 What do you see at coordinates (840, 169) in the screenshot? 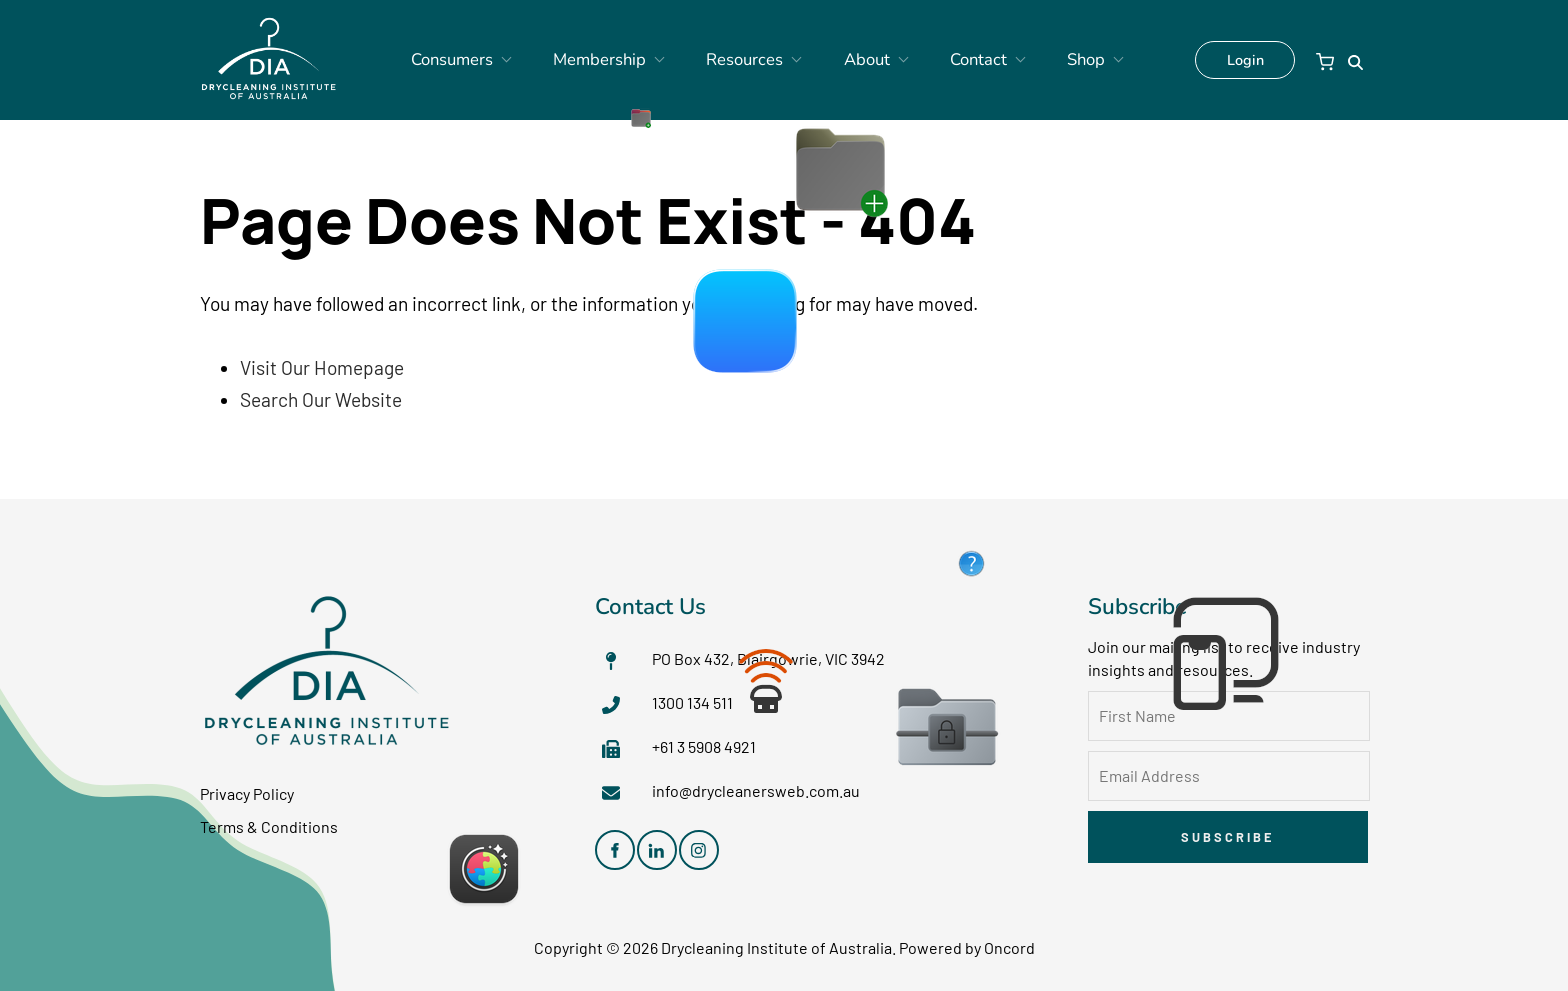
I see `create a new folder` at bounding box center [840, 169].